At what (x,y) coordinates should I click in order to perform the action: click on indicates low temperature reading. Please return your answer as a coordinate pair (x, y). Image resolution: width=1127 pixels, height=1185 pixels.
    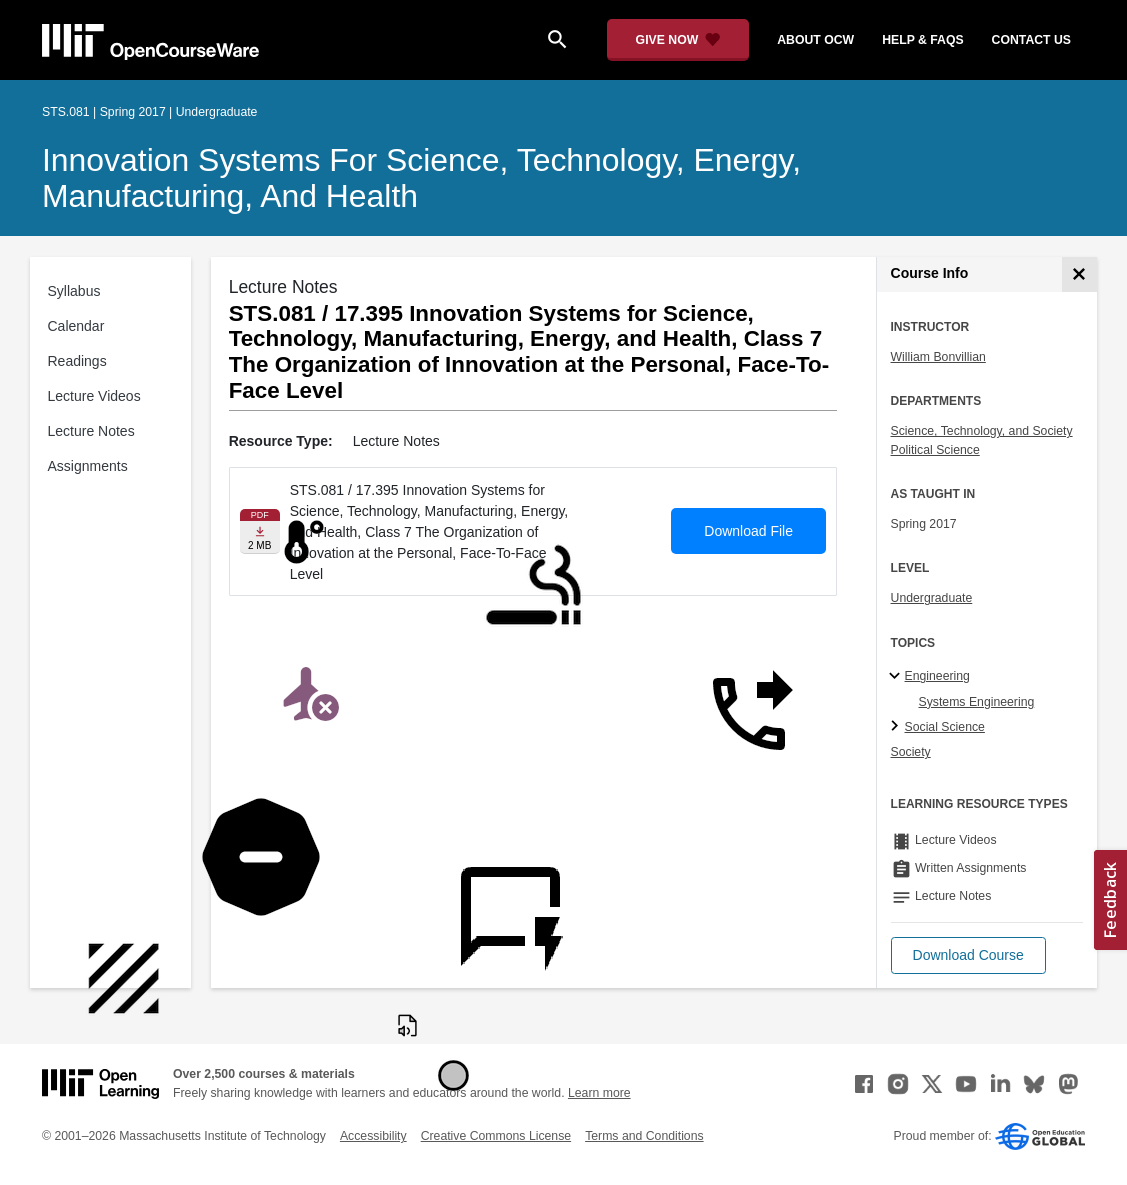
    Looking at the image, I should click on (302, 542).